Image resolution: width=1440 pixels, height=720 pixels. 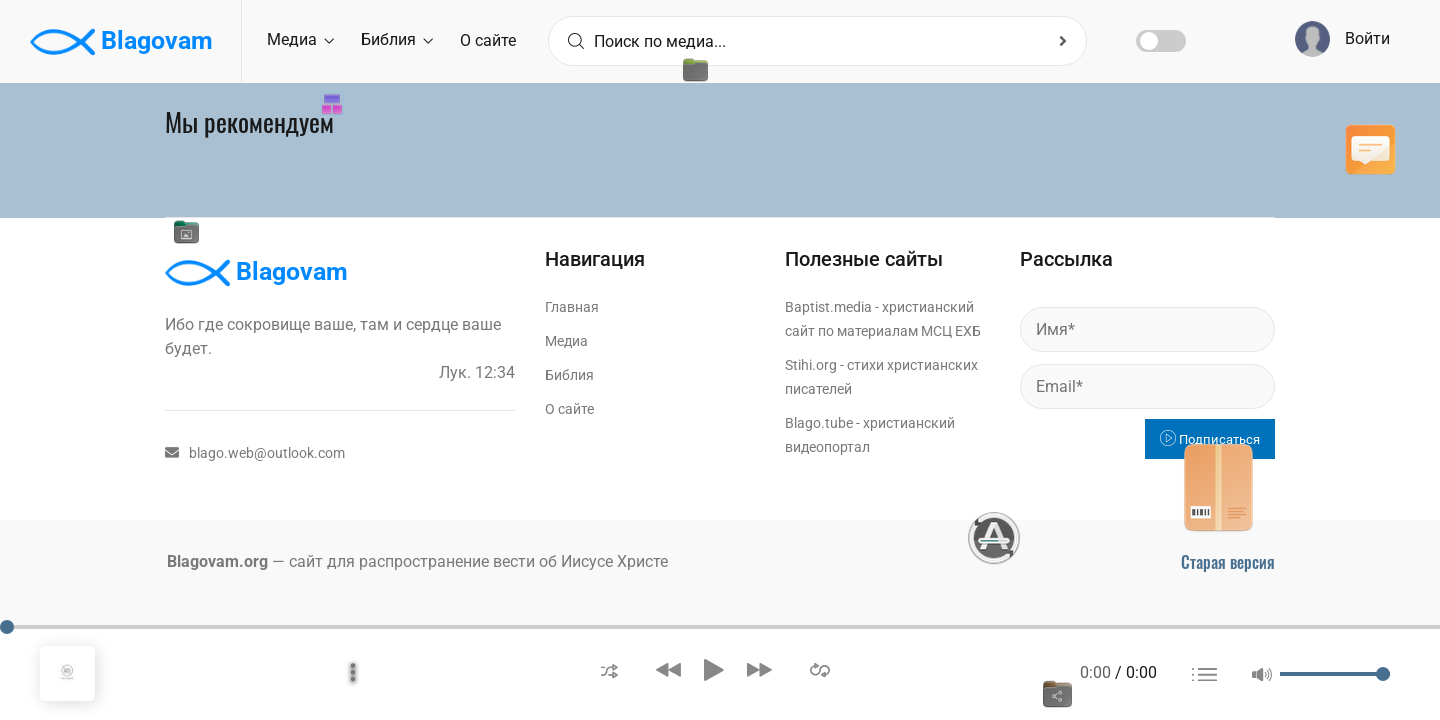 What do you see at coordinates (1057, 693) in the screenshot?
I see `open your public shared folder` at bounding box center [1057, 693].